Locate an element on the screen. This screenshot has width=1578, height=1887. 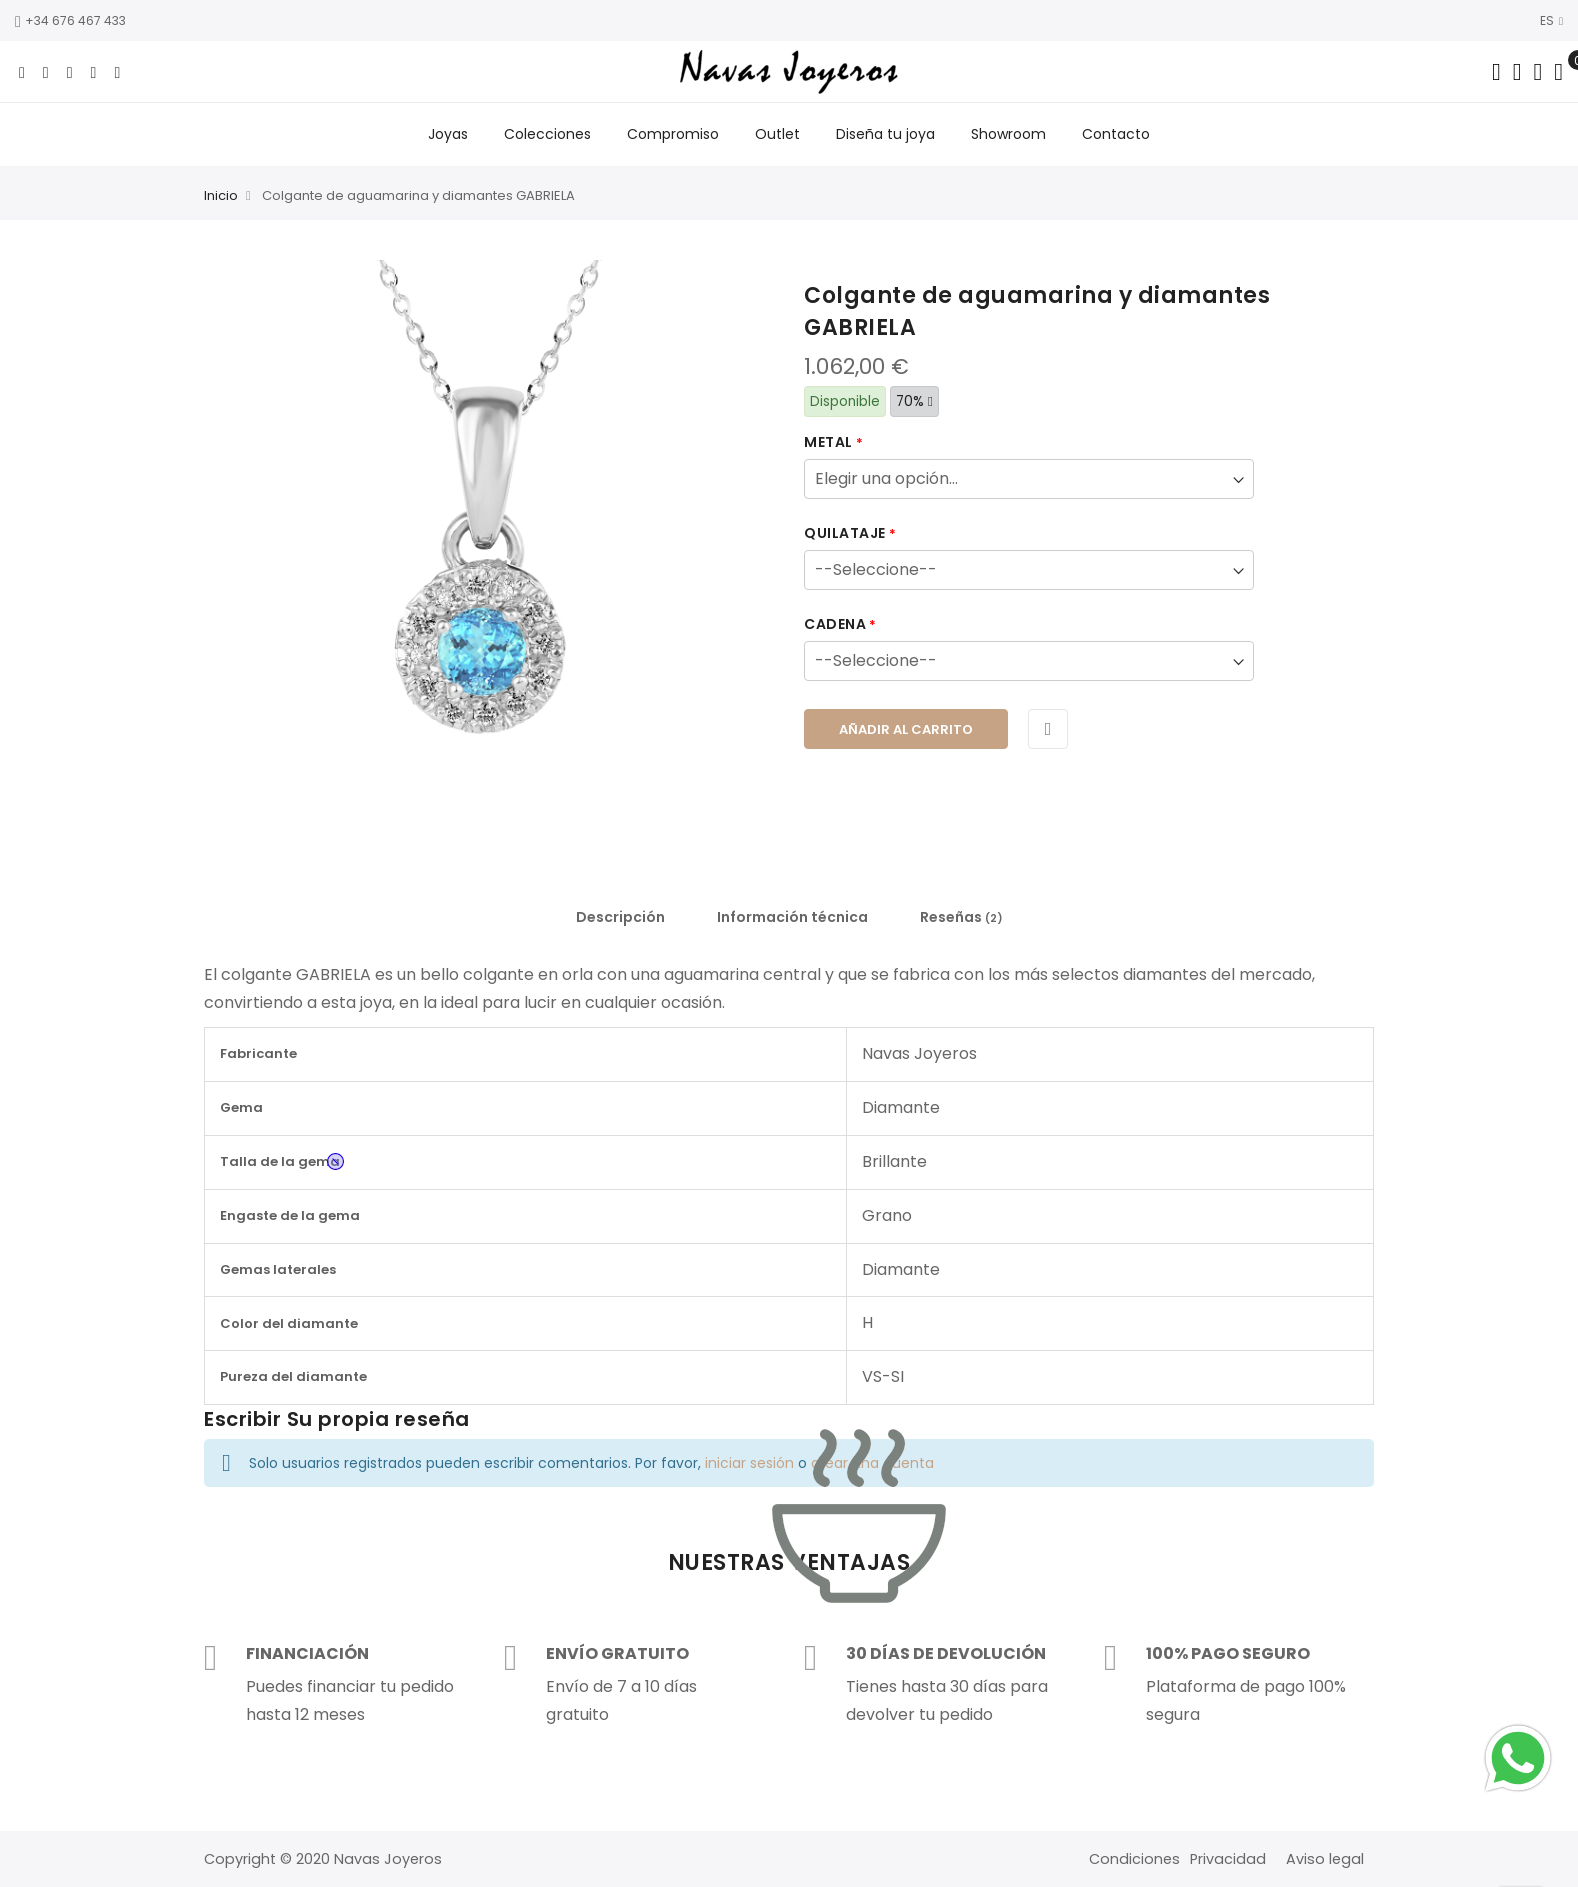
view food or dining options is located at coordinates (859, 1516).